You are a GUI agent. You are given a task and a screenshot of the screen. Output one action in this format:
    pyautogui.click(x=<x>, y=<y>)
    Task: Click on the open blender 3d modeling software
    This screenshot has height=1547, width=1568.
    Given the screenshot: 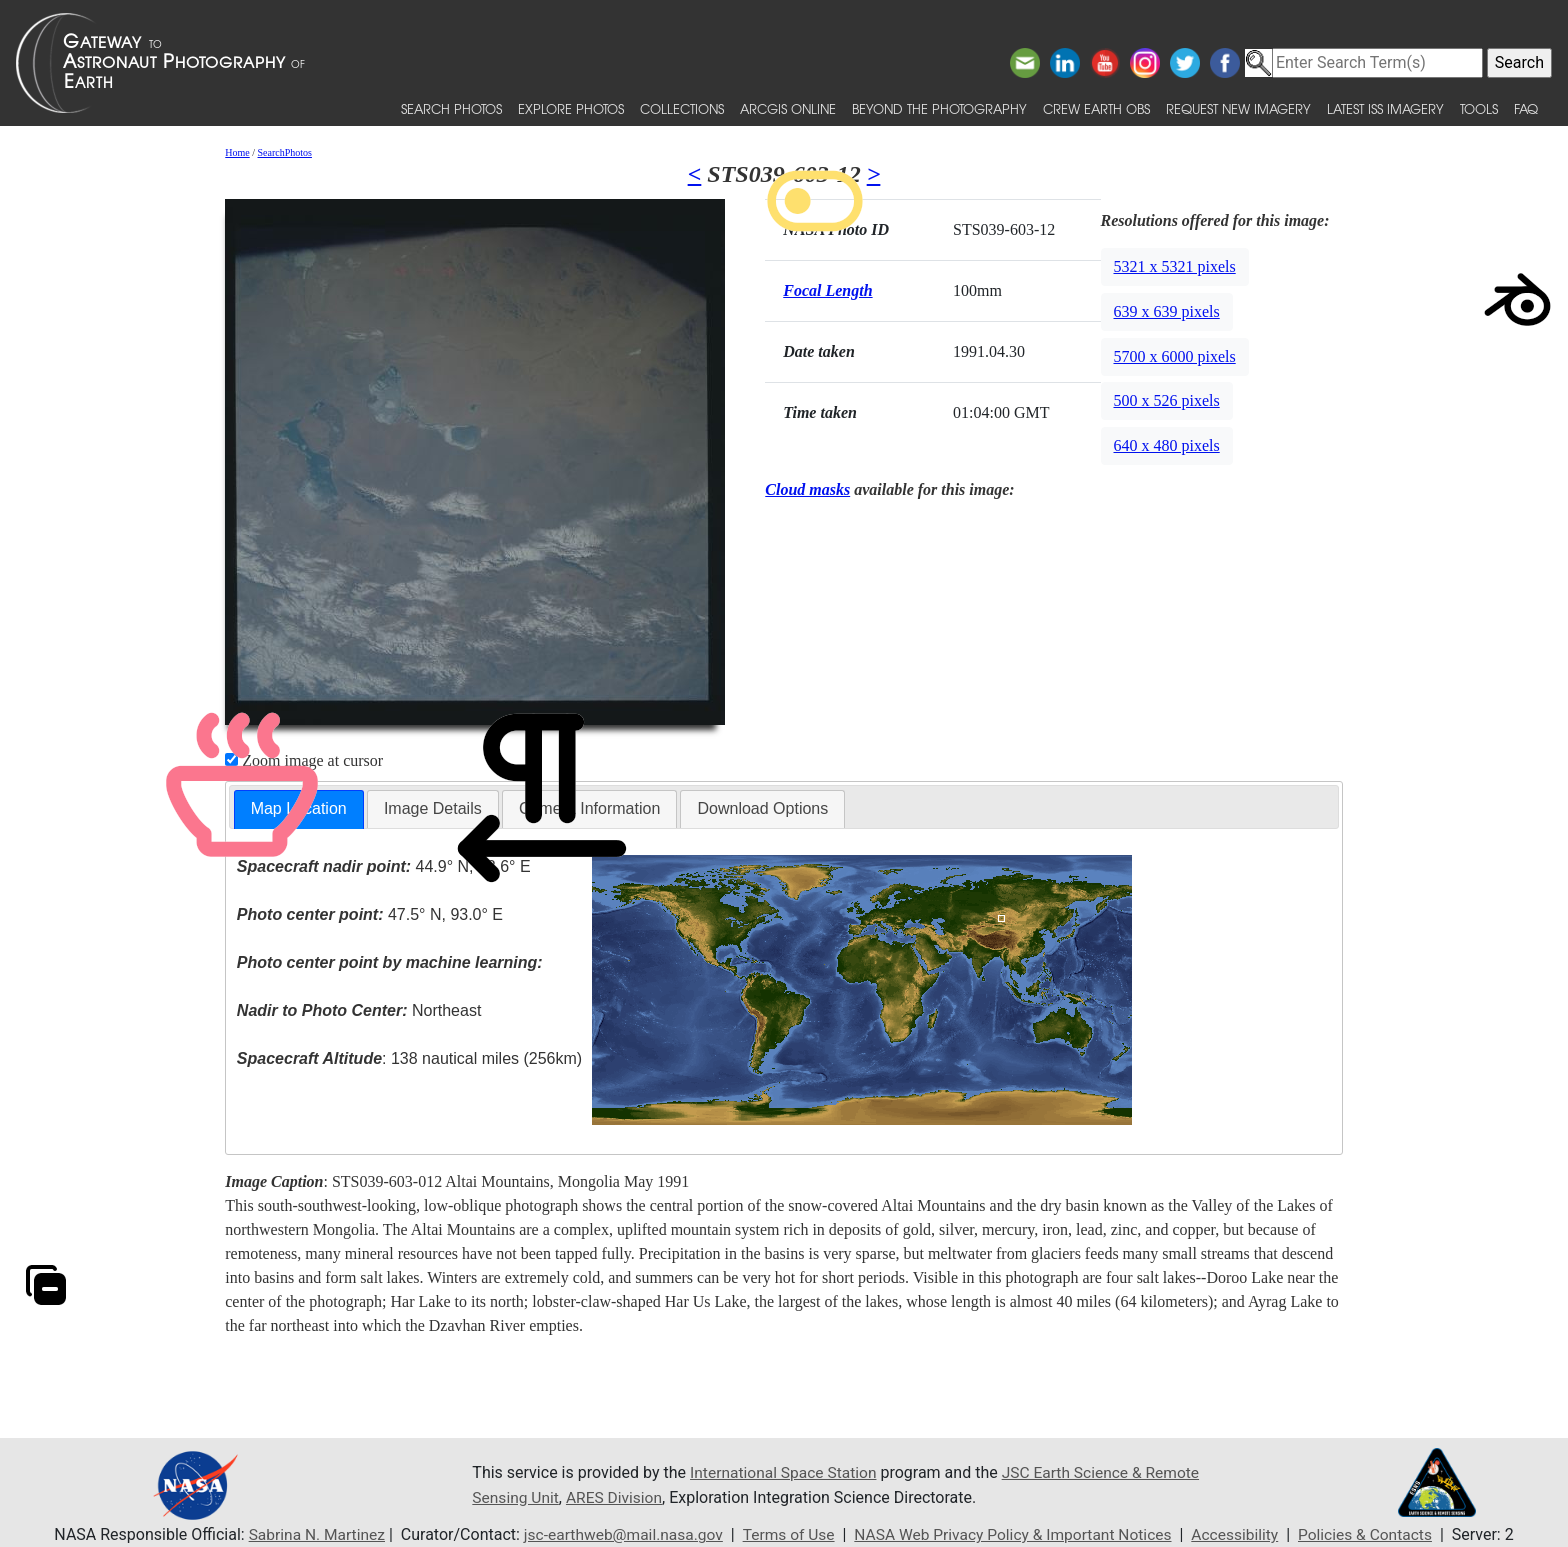 What is the action you would take?
    pyautogui.click(x=1517, y=299)
    